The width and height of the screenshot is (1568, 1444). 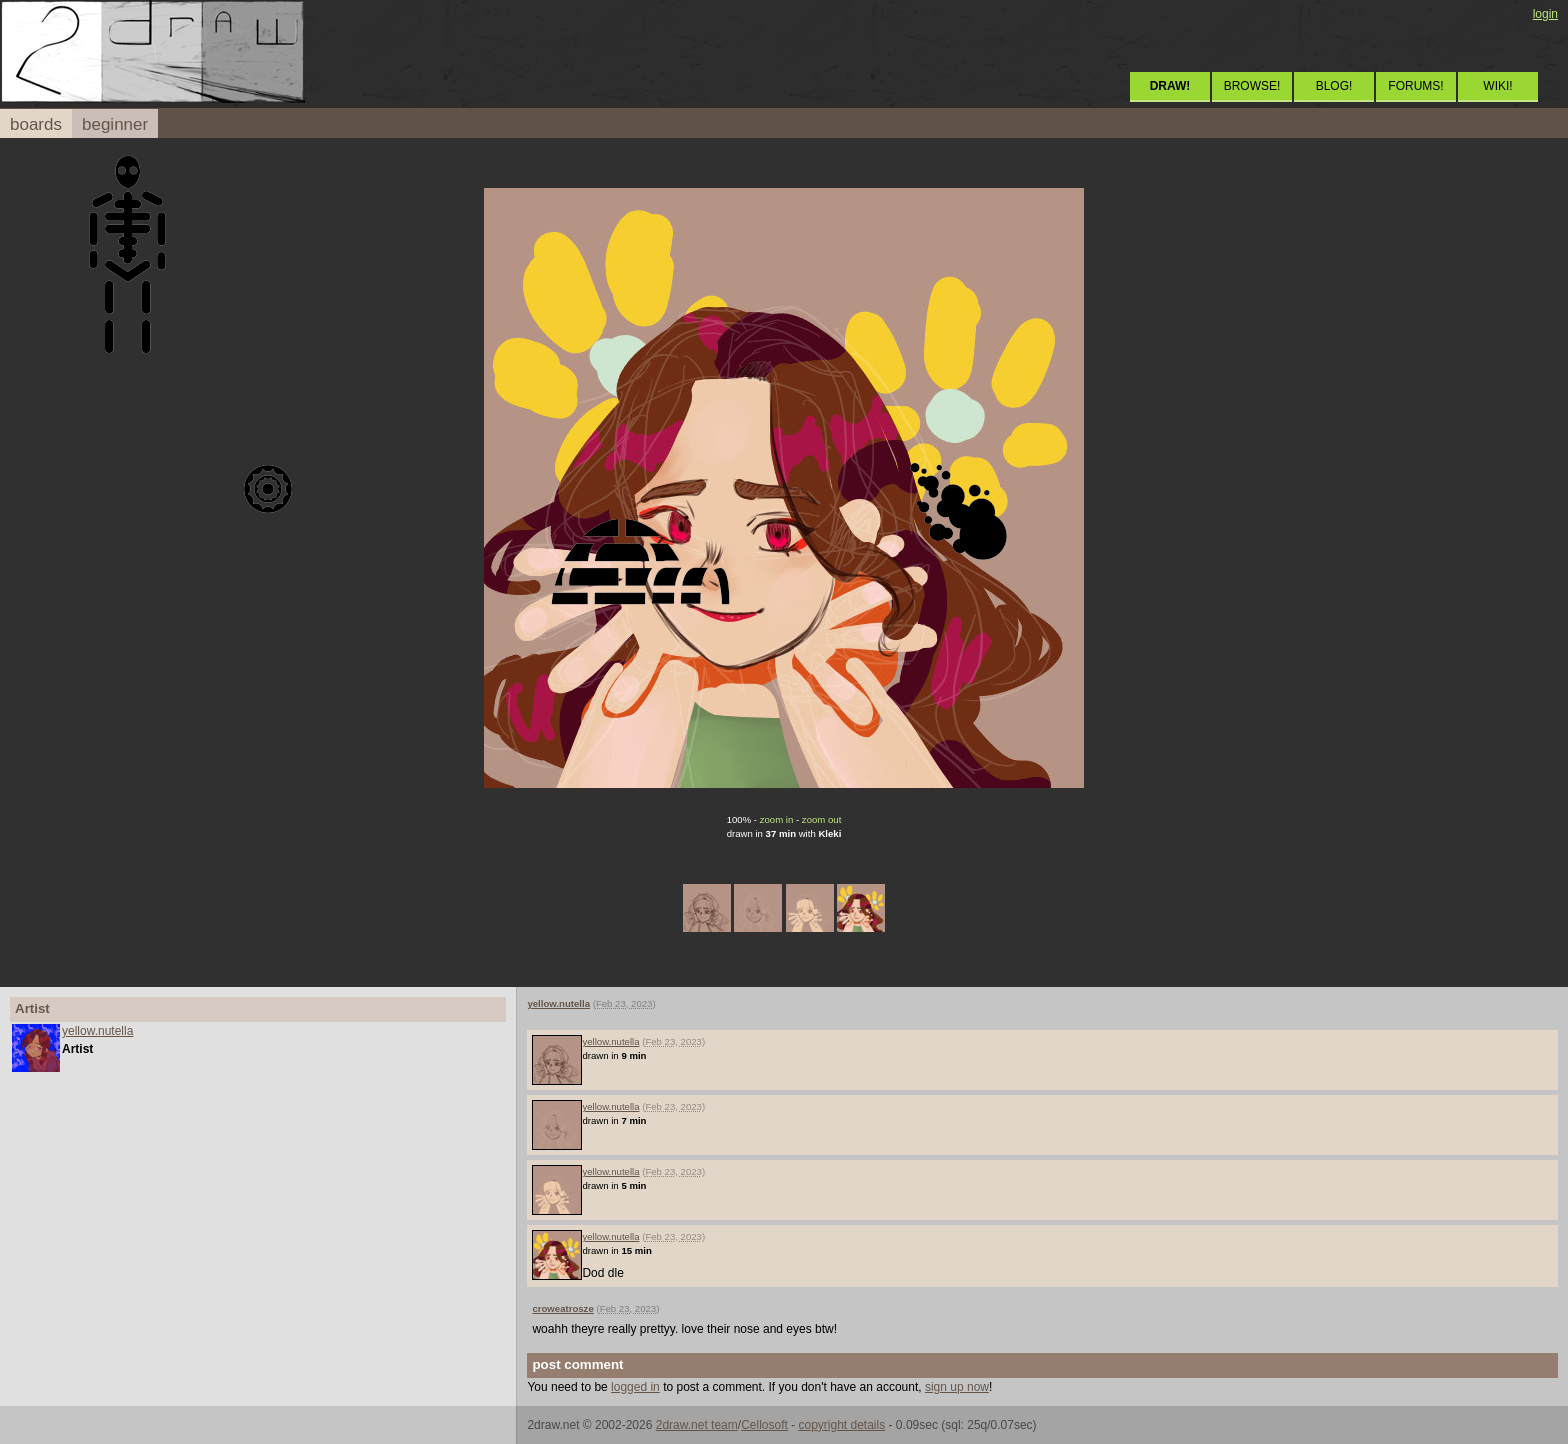 What do you see at coordinates (958, 511) in the screenshot?
I see `indicates a chemical reaction or potion effect` at bounding box center [958, 511].